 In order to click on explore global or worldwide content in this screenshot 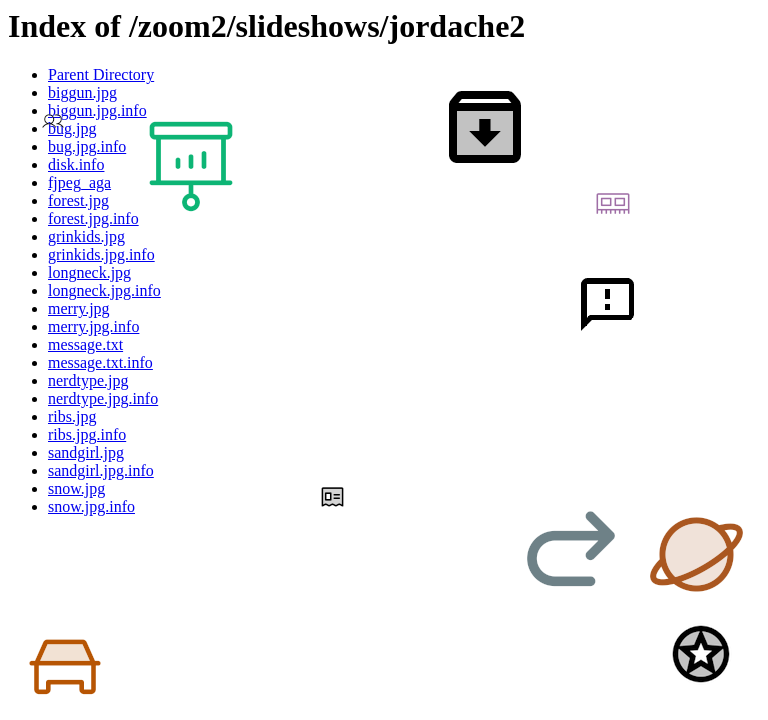, I will do `click(696, 554)`.